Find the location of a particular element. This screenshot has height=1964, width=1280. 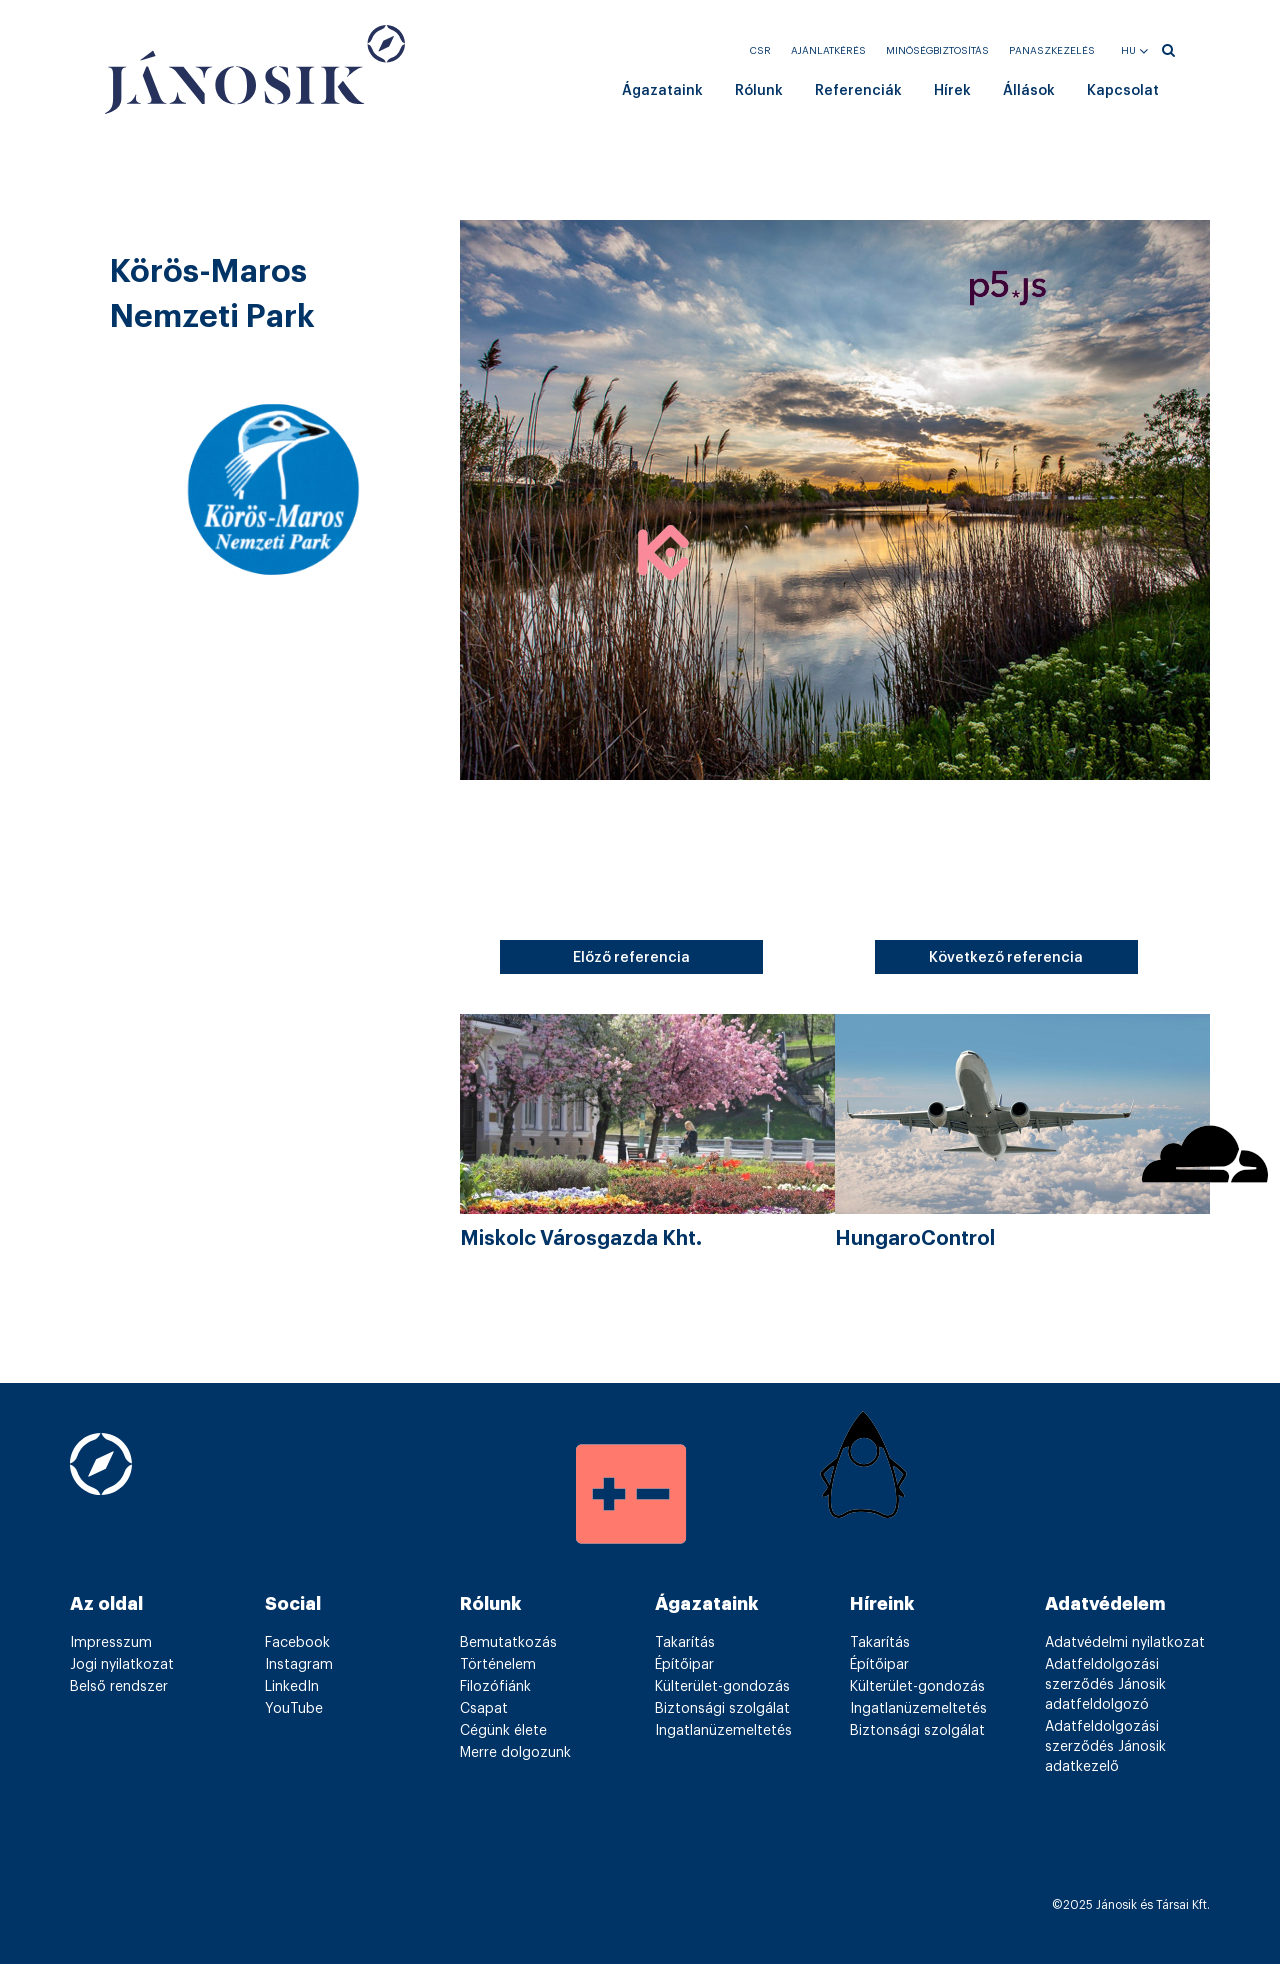

adjust quantity or value up or down is located at coordinates (631, 1494).